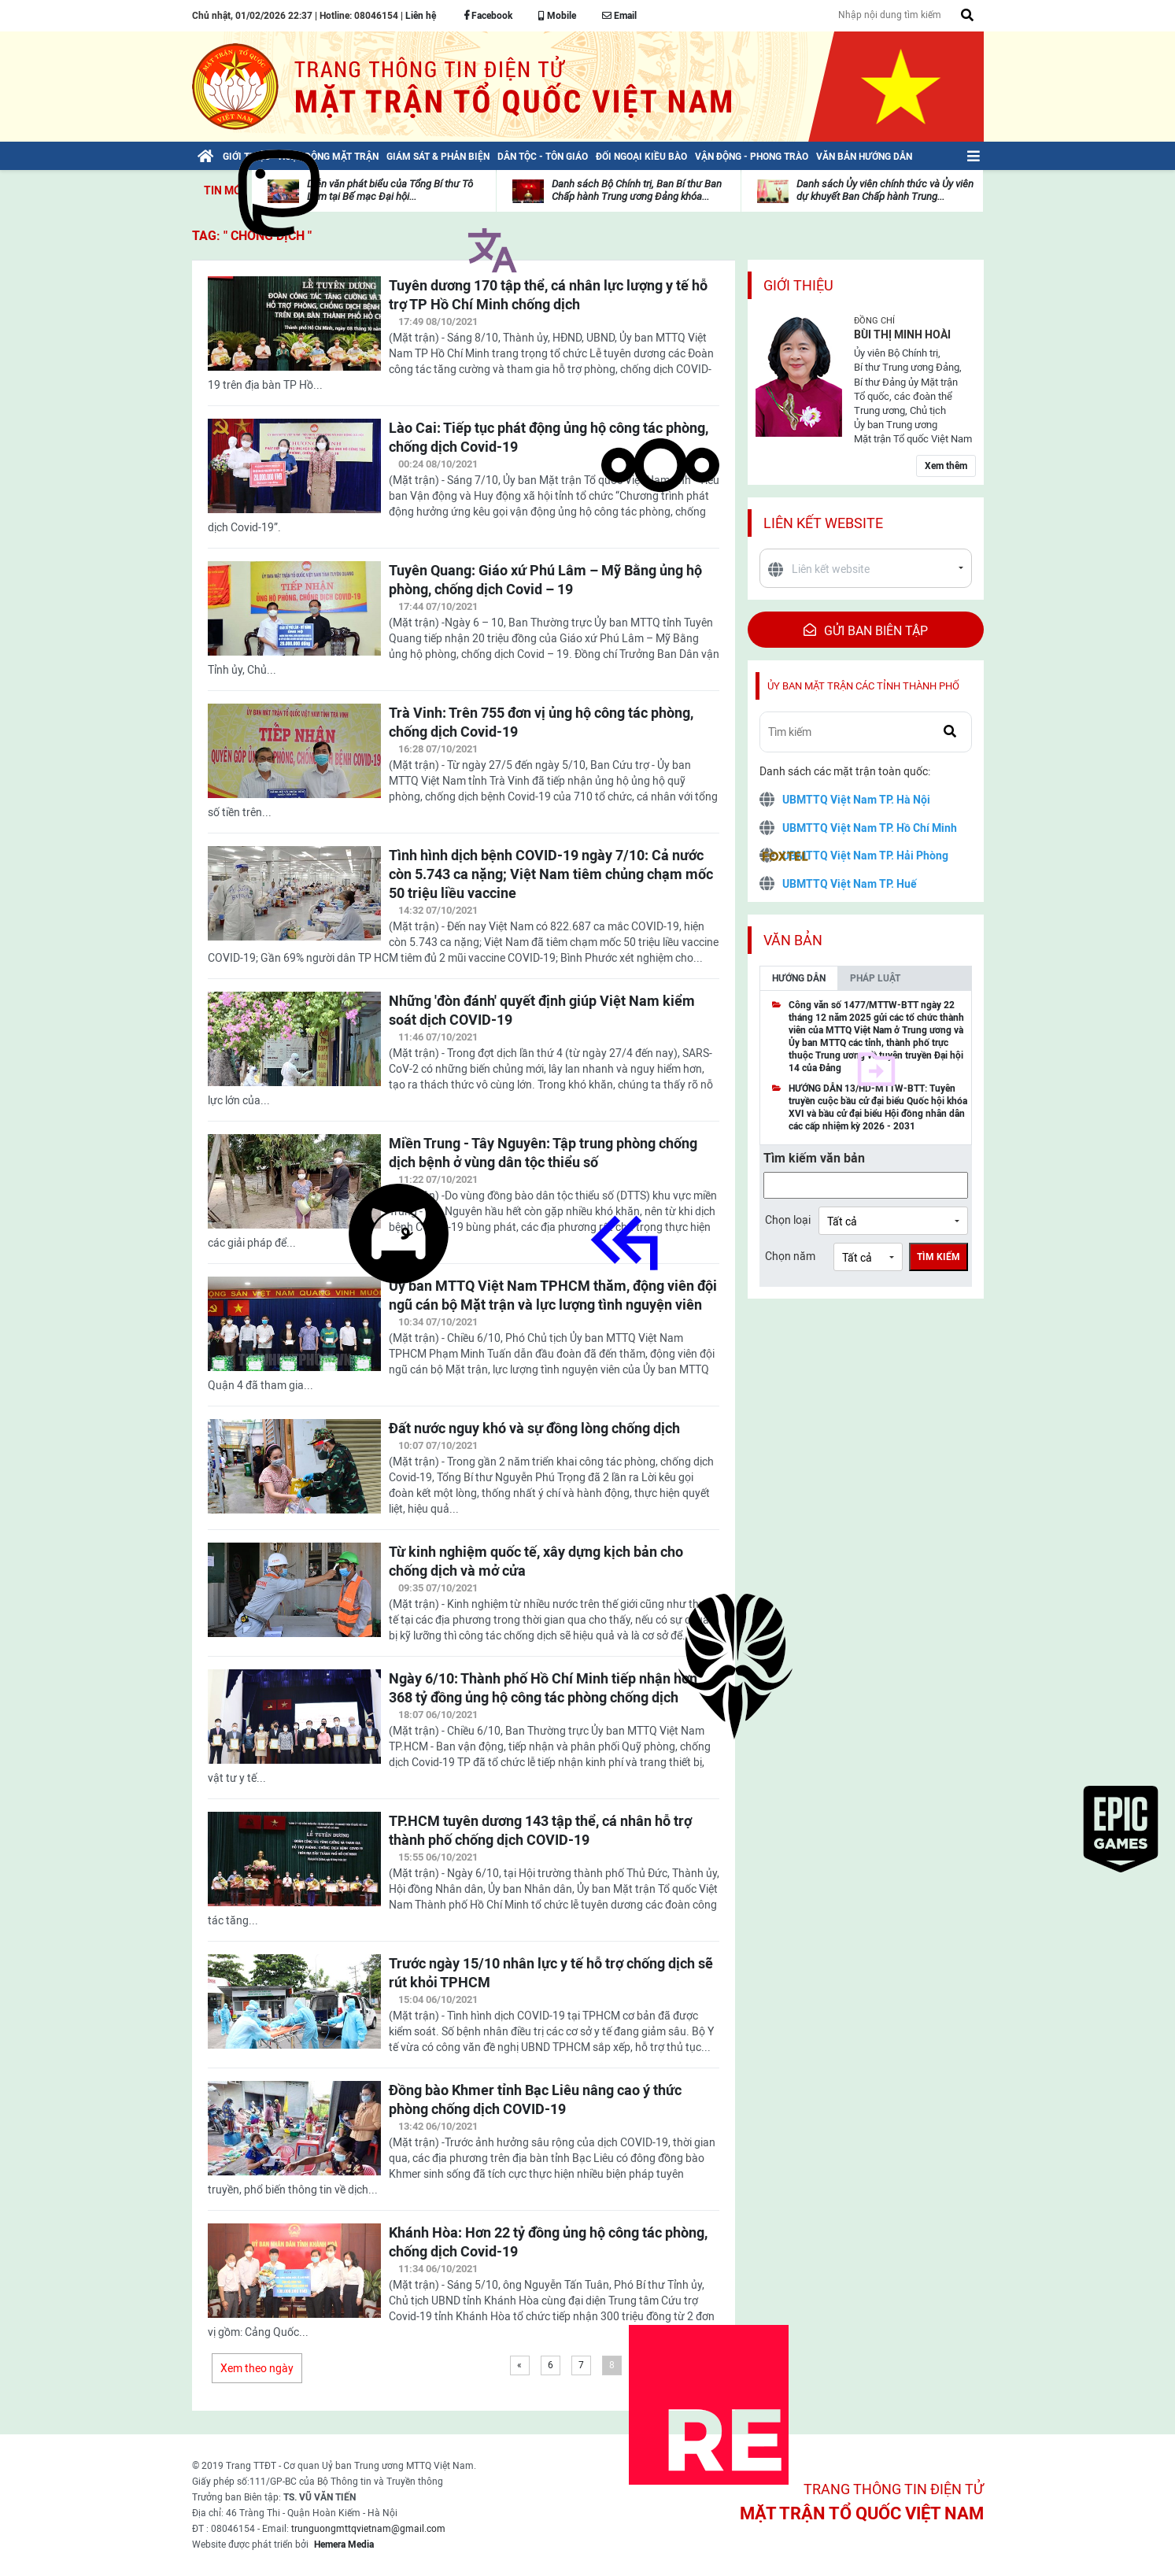 Image resolution: width=1175 pixels, height=2576 pixels. What do you see at coordinates (708, 2404) in the screenshot?
I see `reason programming language logo` at bounding box center [708, 2404].